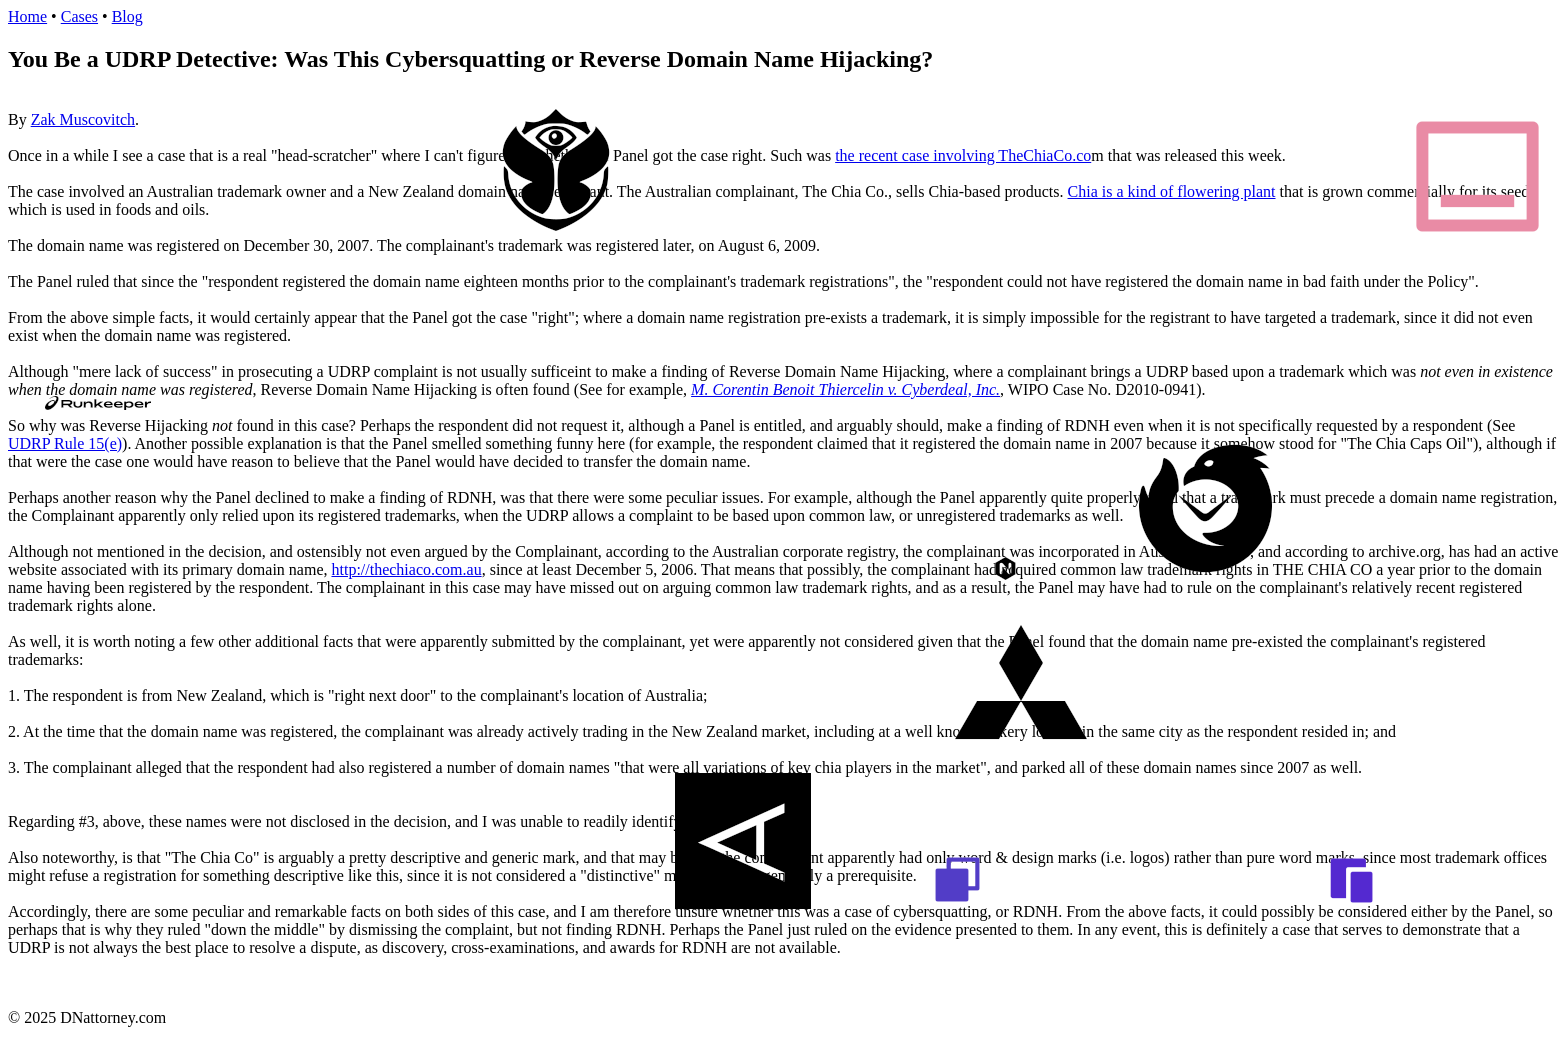 This screenshot has width=1568, height=1043. What do you see at coordinates (1205, 508) in the screenshot?
I see `open Mozilla Thunderbird email client` at bounding box center [1205, 508].